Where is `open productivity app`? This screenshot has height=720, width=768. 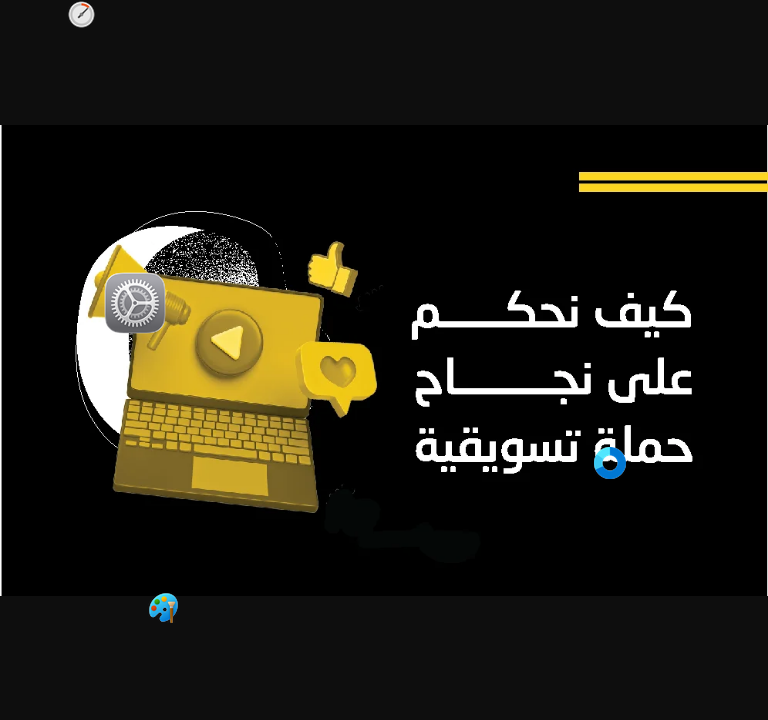
open productivity app is located at coordinates (610, 463).